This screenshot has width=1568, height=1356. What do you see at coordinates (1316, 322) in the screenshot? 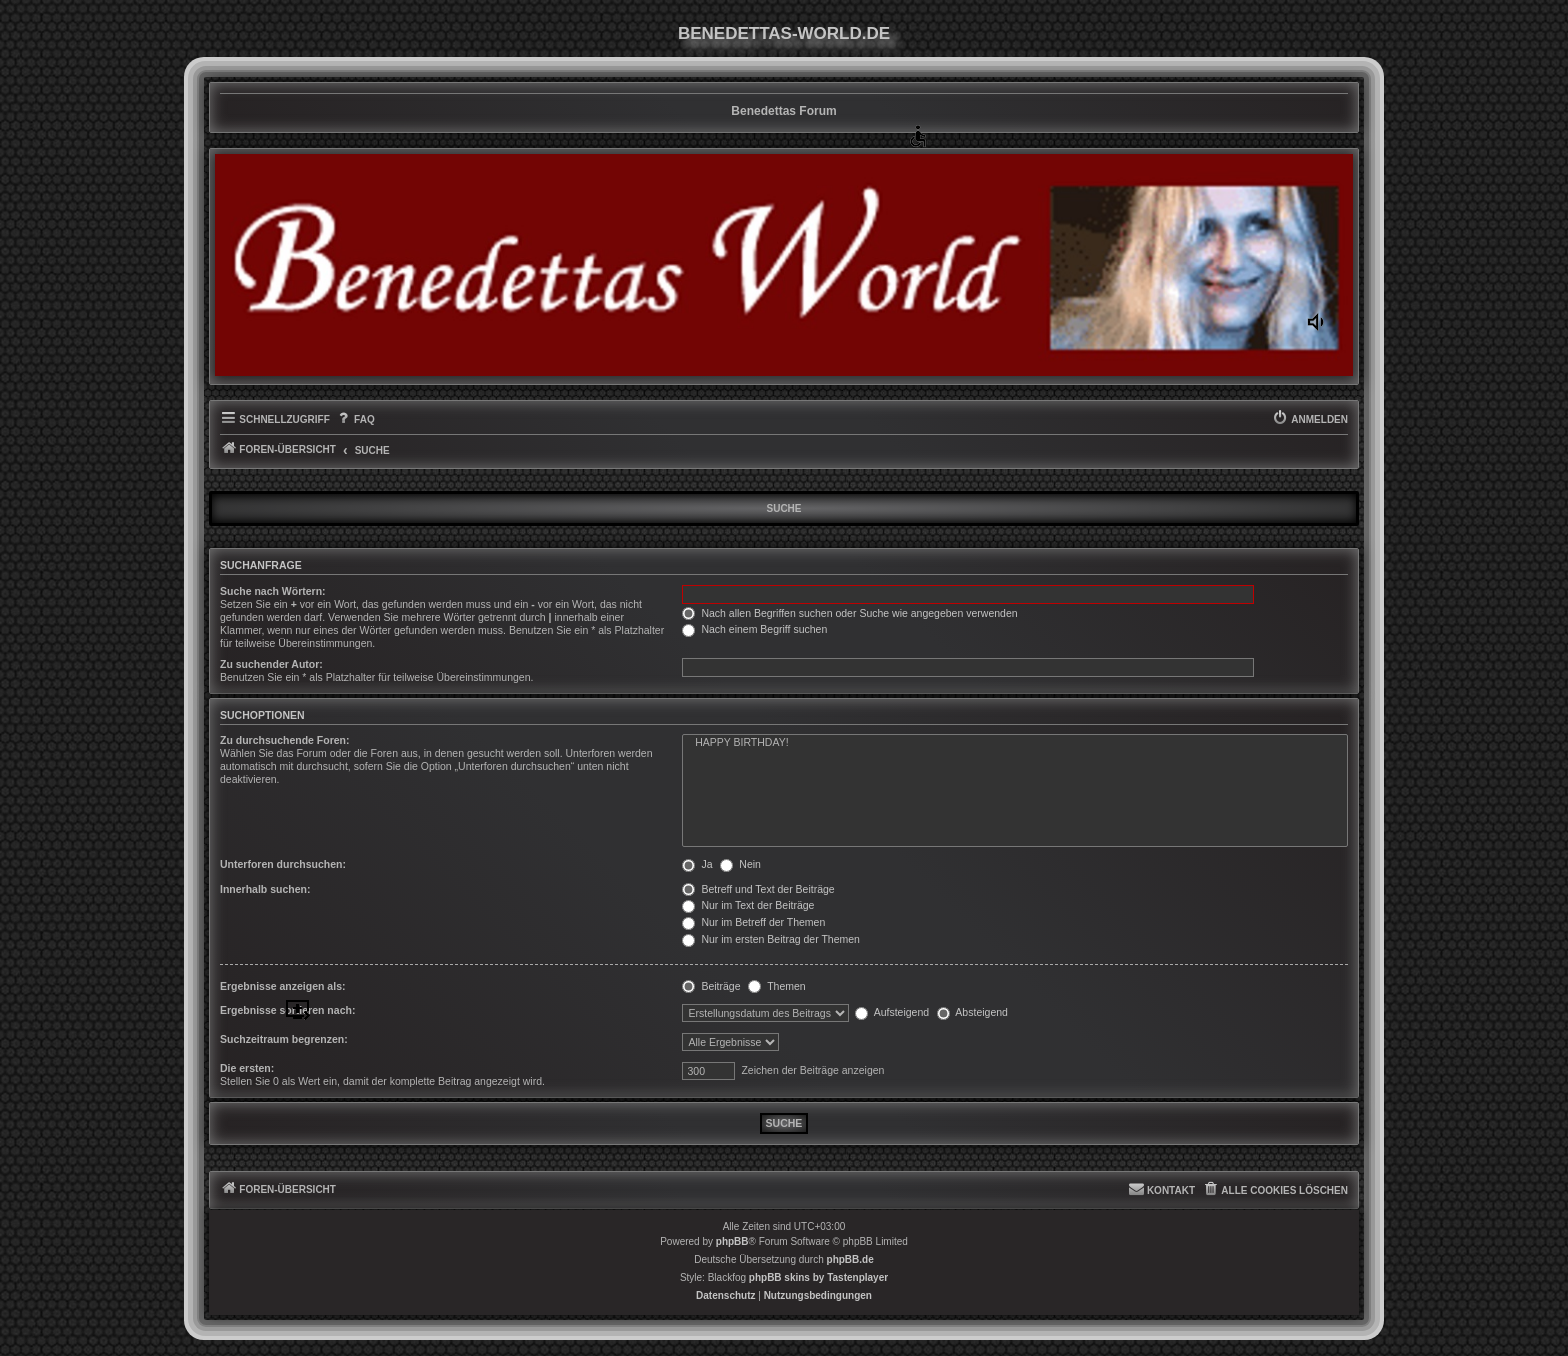
I see `decrease audio volume` at bounding box center [1316, 322].